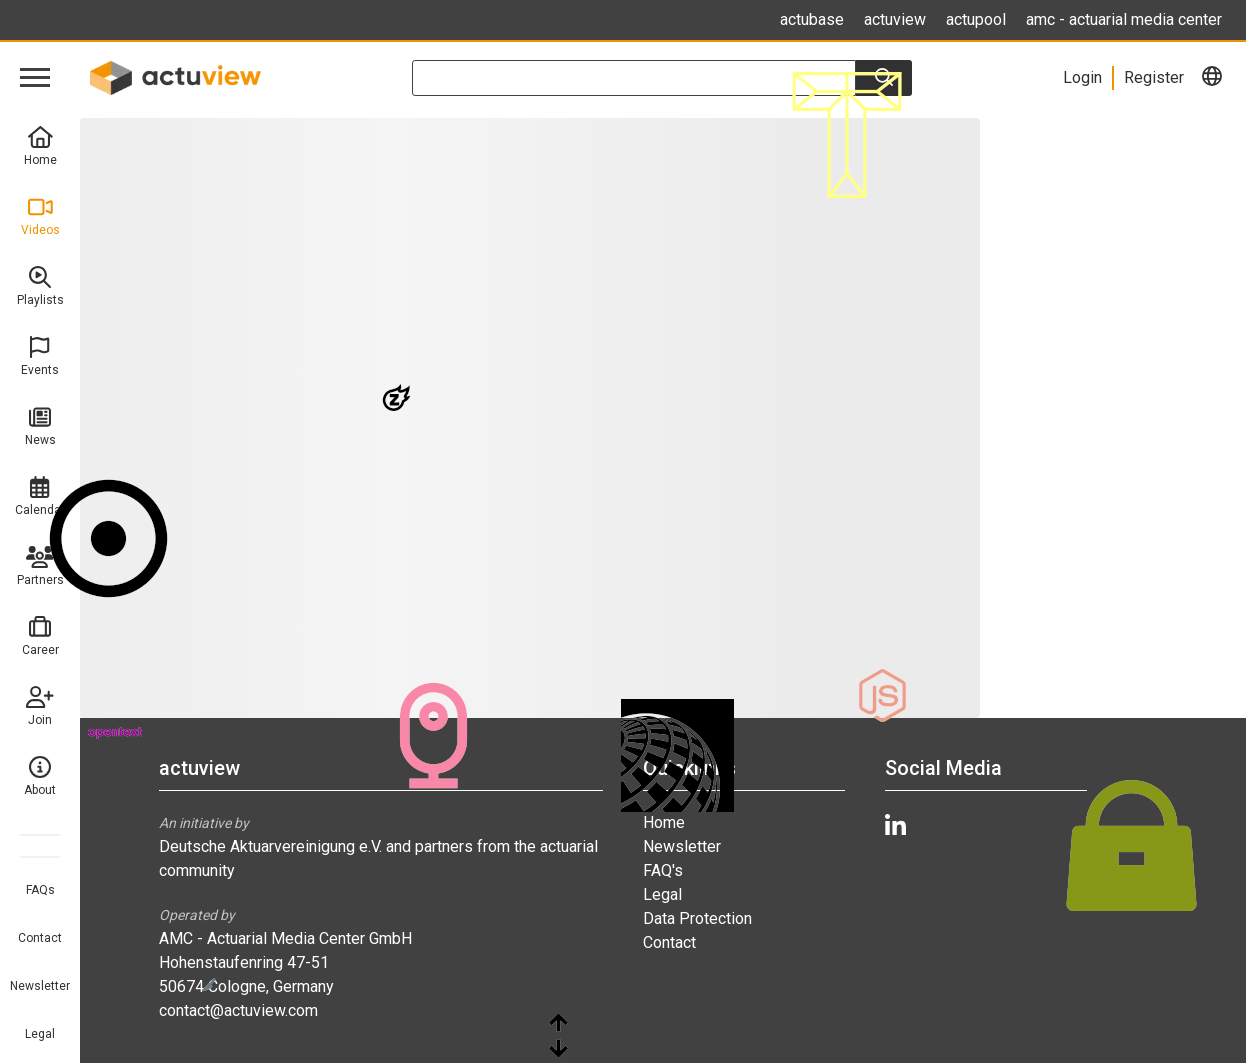  What do you see at coordinates (108, 538) in the screenshot?
I see `start recording audio or video` at bounding box center [108, 538].